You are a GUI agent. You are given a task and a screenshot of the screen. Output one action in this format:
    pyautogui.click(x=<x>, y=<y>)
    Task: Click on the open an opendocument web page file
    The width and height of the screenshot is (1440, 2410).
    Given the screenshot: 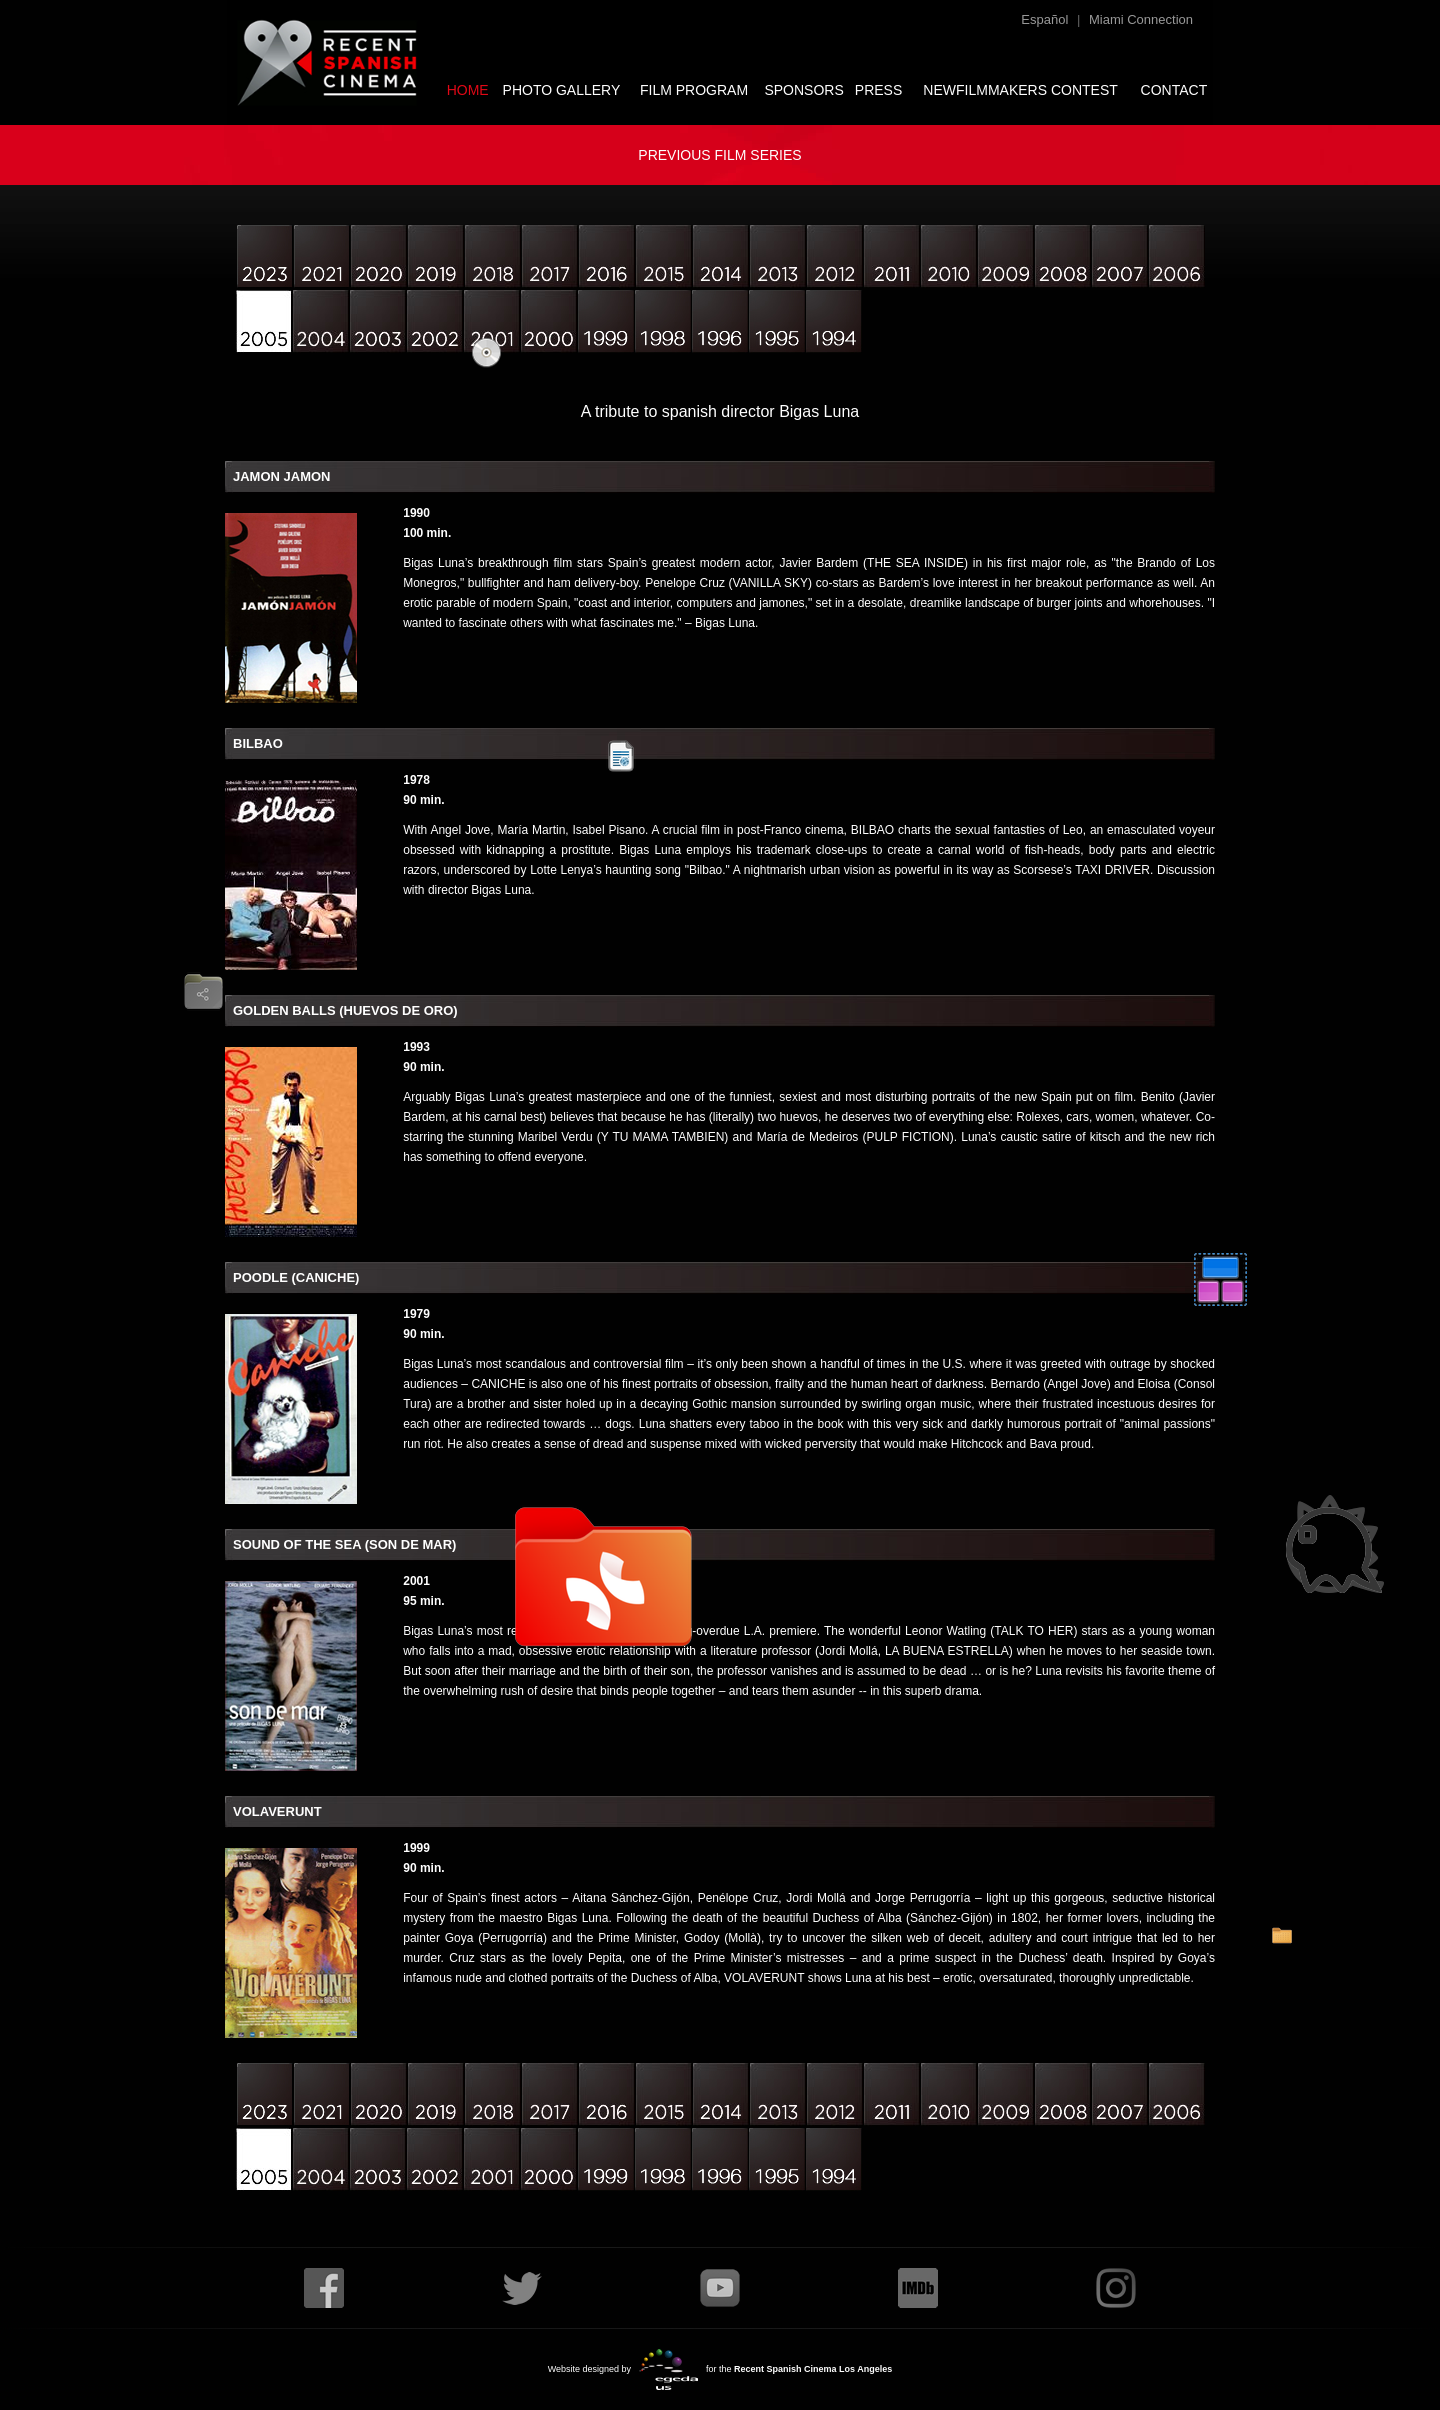 What is the action you would take?
    pyautogui.click(x=621, y=756)
    